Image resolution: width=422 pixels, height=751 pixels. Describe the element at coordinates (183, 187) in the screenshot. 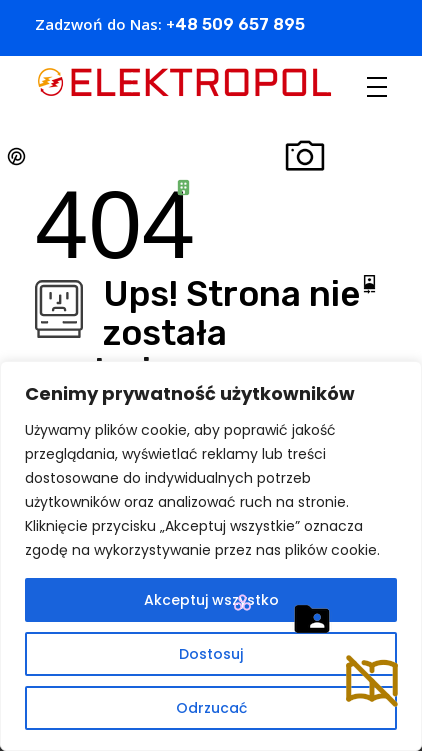

I see `view company or organization profile` at that location.